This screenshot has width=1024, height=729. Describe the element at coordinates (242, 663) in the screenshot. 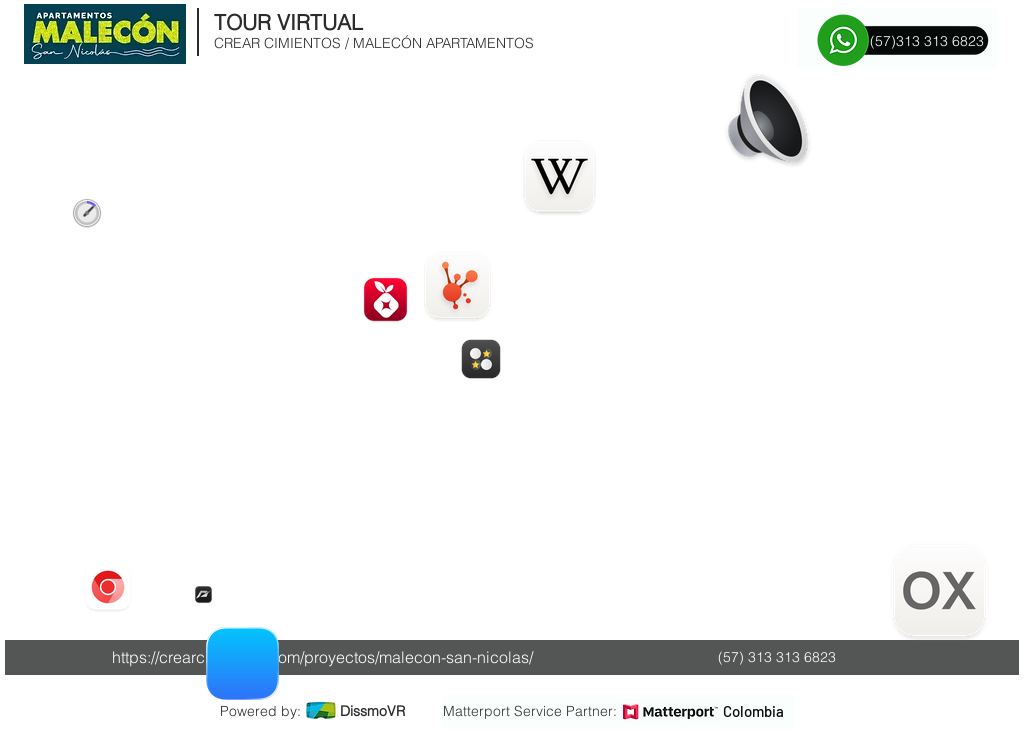

I see `blank app icon template for customization` at that location.